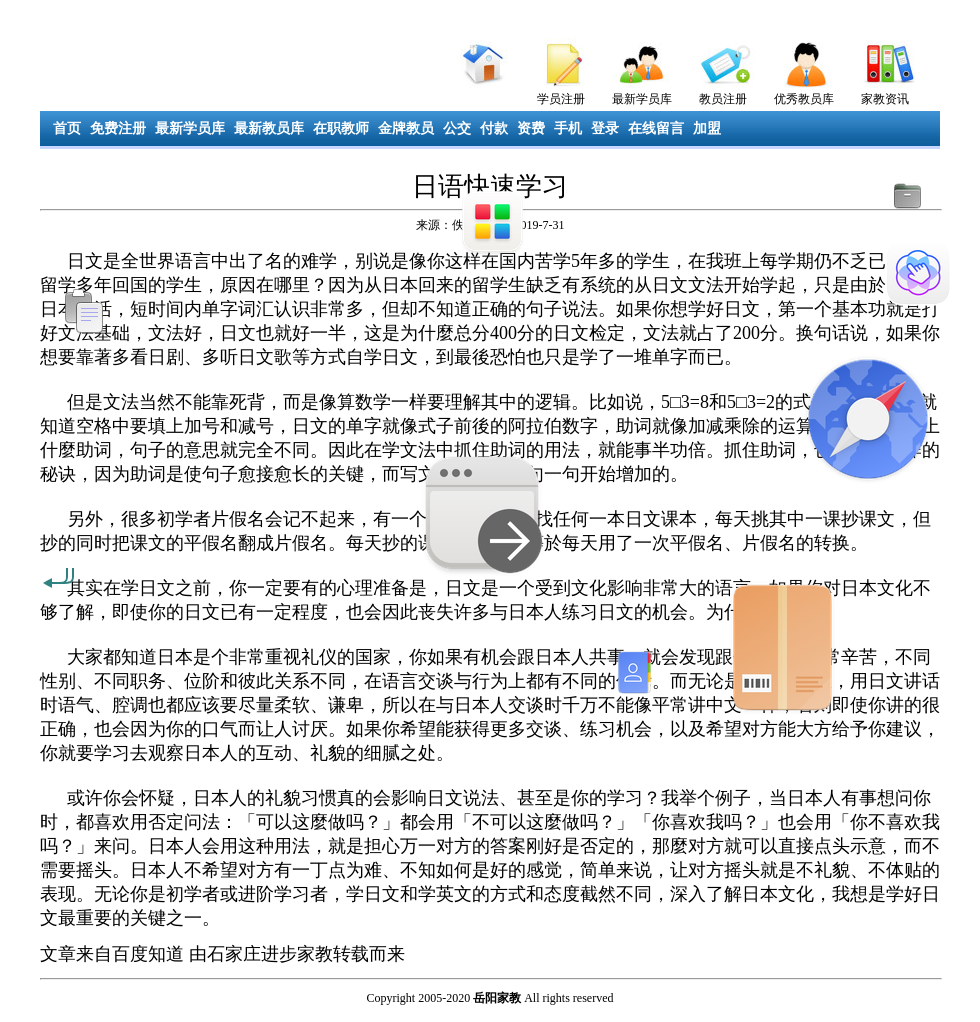 This screenshot has height=1022, width=980. What do you see at coordinates (634, 672) in the screenshot?
I see `open the contacts app` at bounding box center [634, 672].